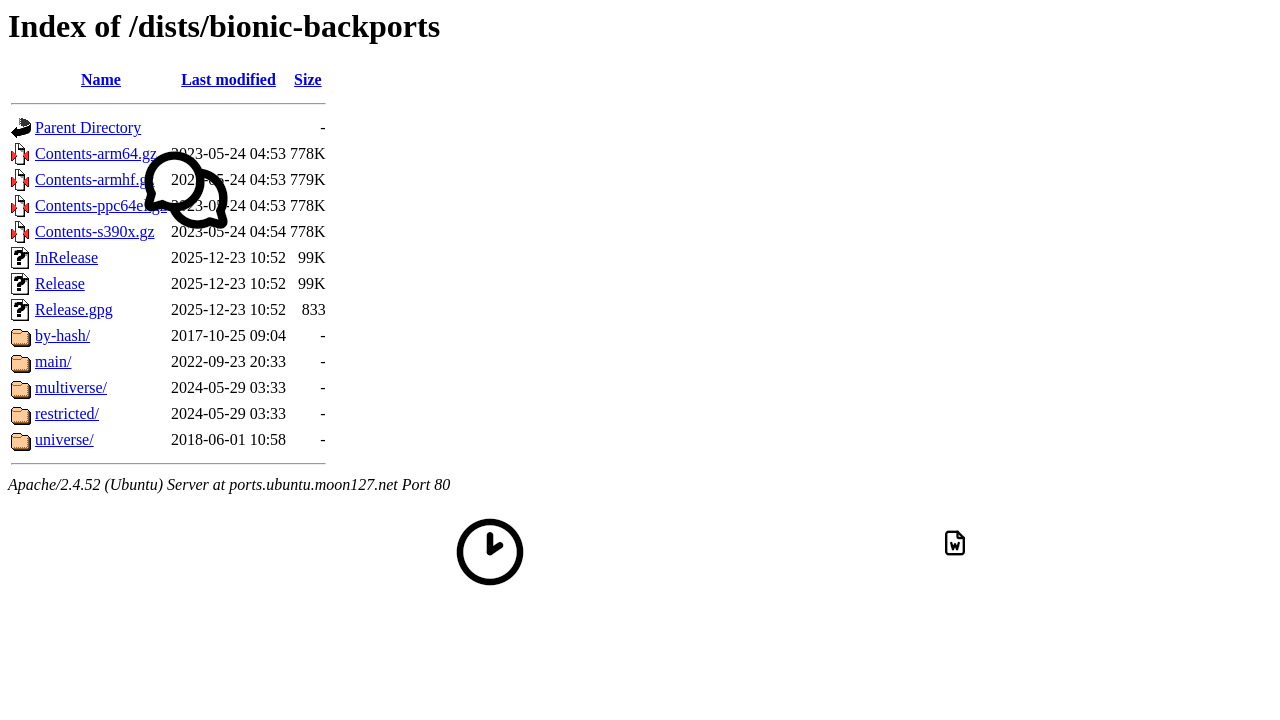 The image size is (1280, 720). I want to click on open chat or messaging, so click(186, 190).